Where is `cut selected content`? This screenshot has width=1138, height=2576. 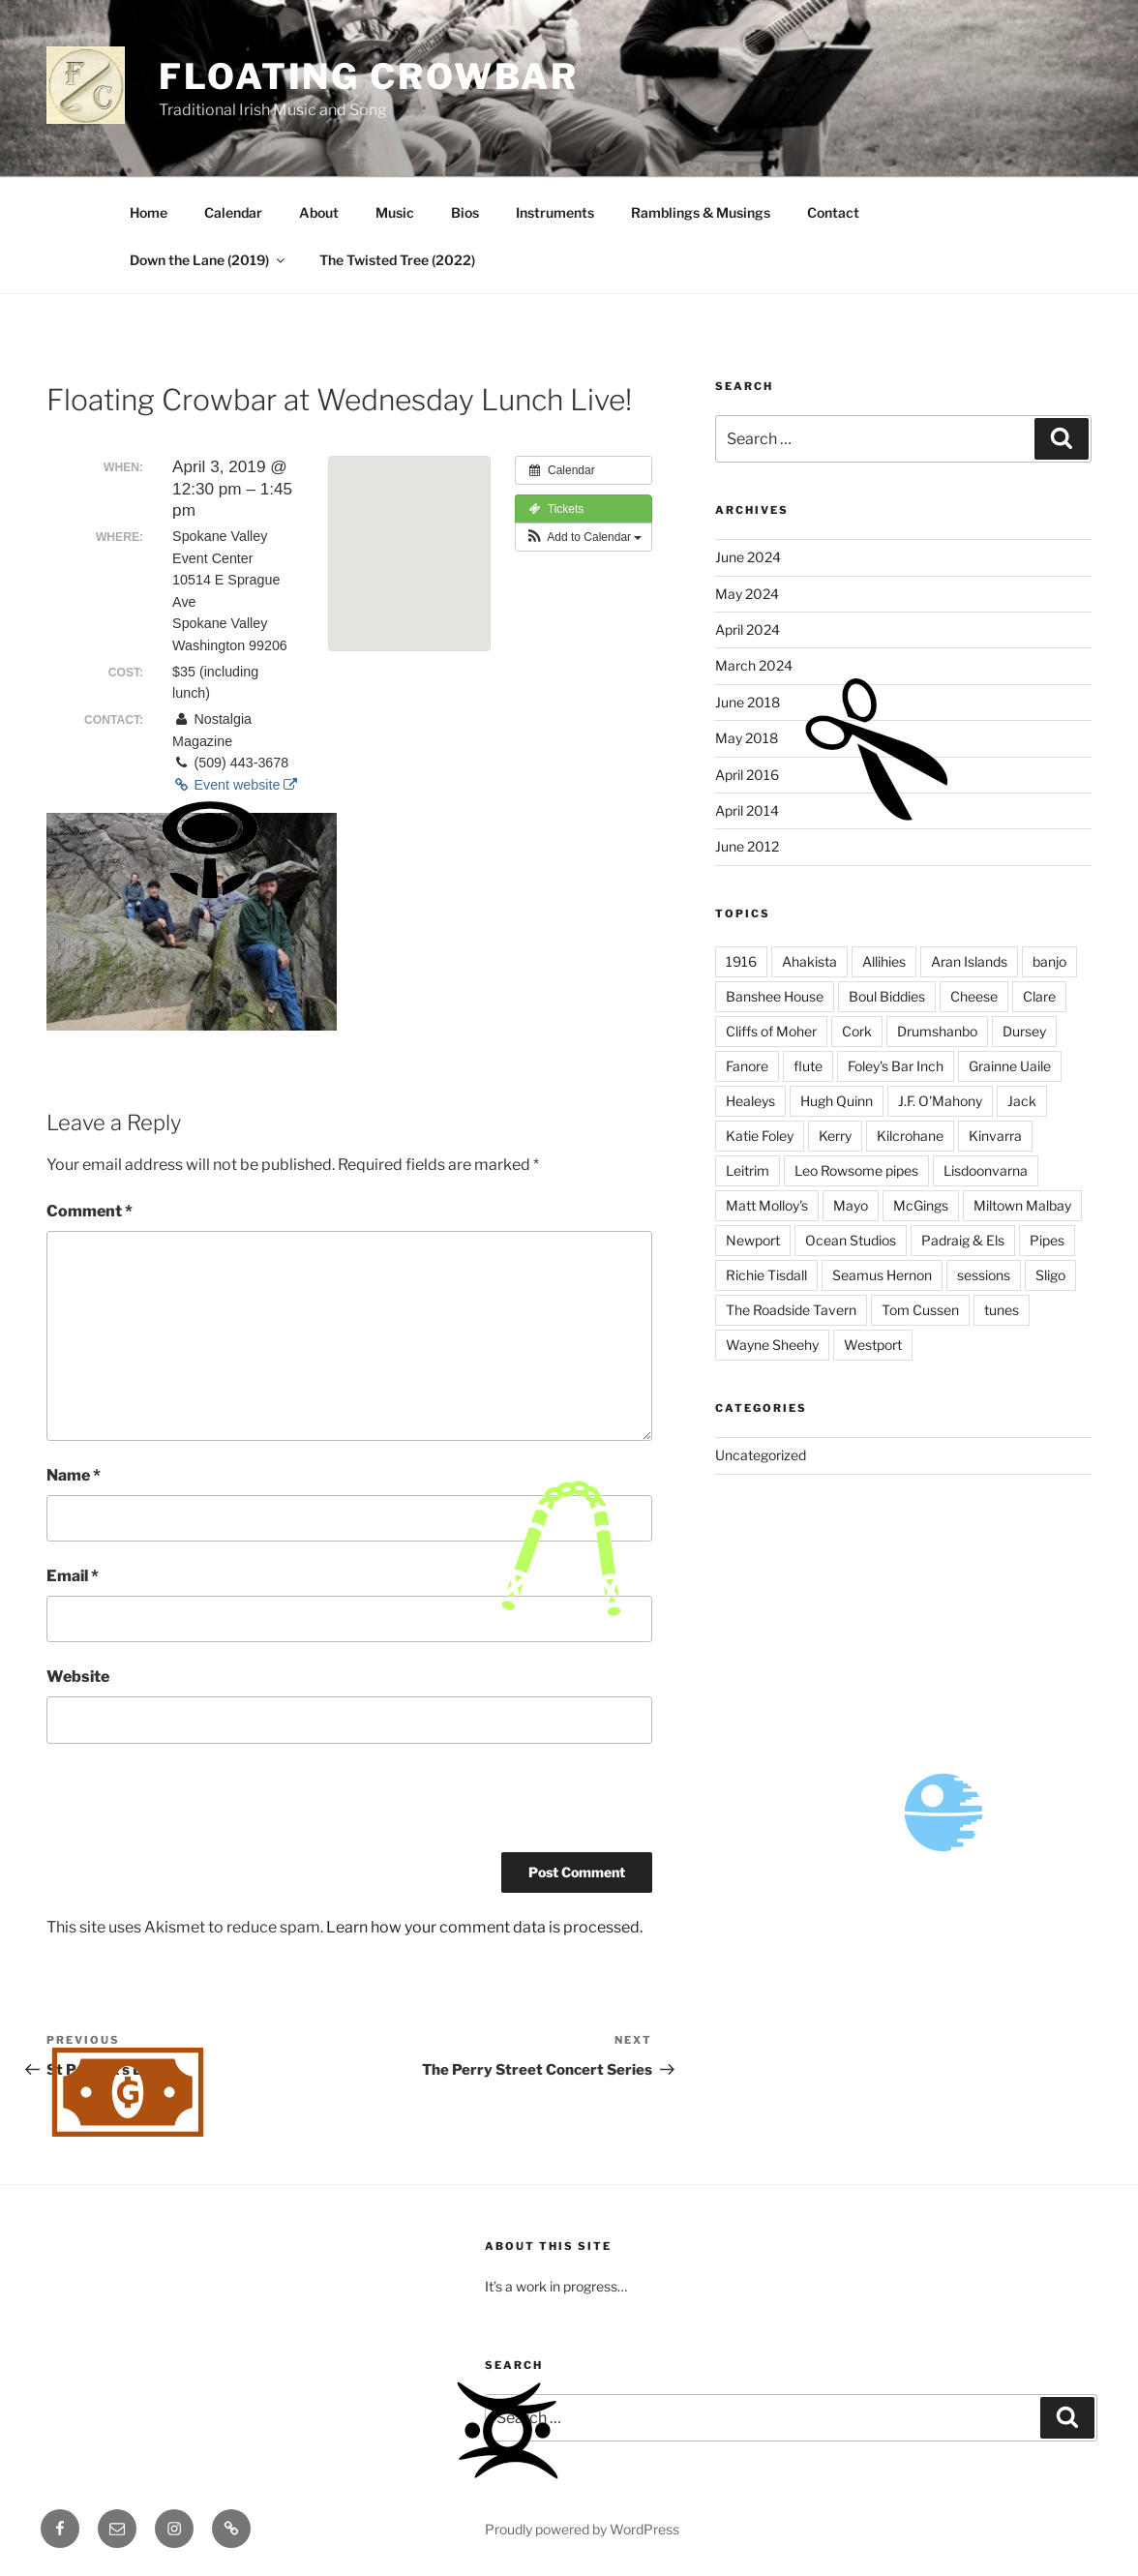
cut selected content is located at coordinates (877, 749).